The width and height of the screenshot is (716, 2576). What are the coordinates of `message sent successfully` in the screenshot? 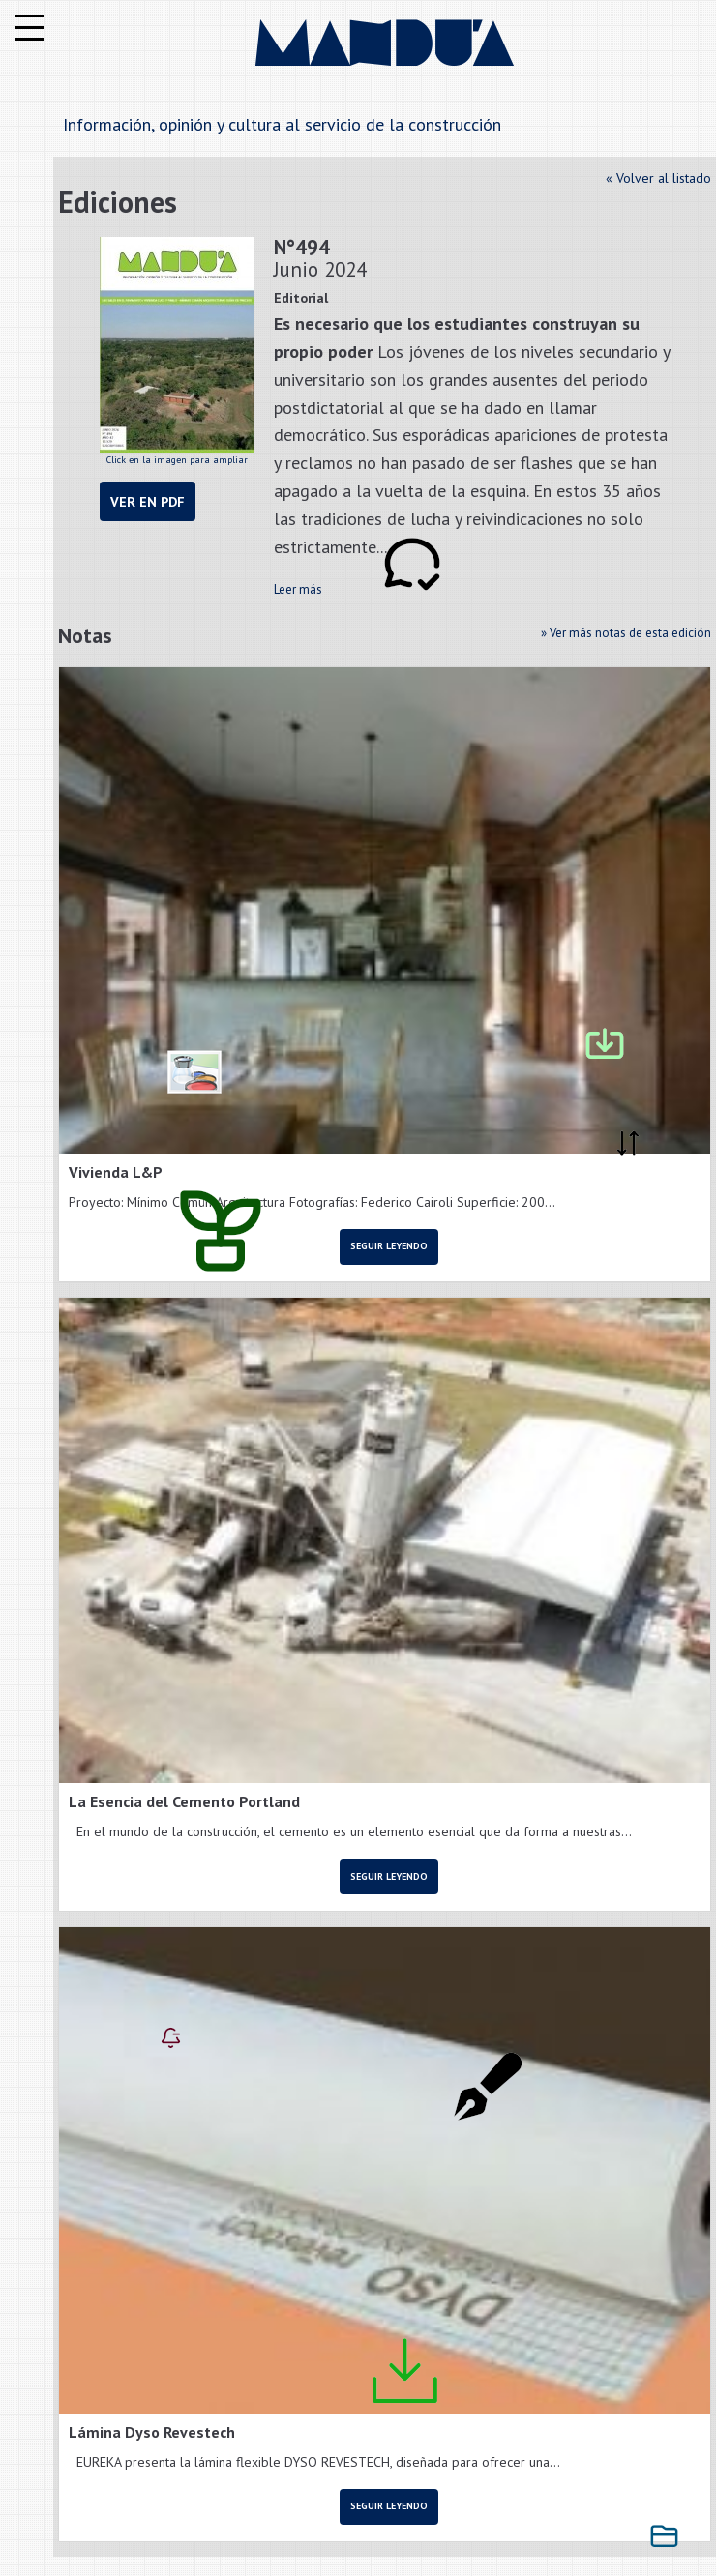 It's located at (412, 563).